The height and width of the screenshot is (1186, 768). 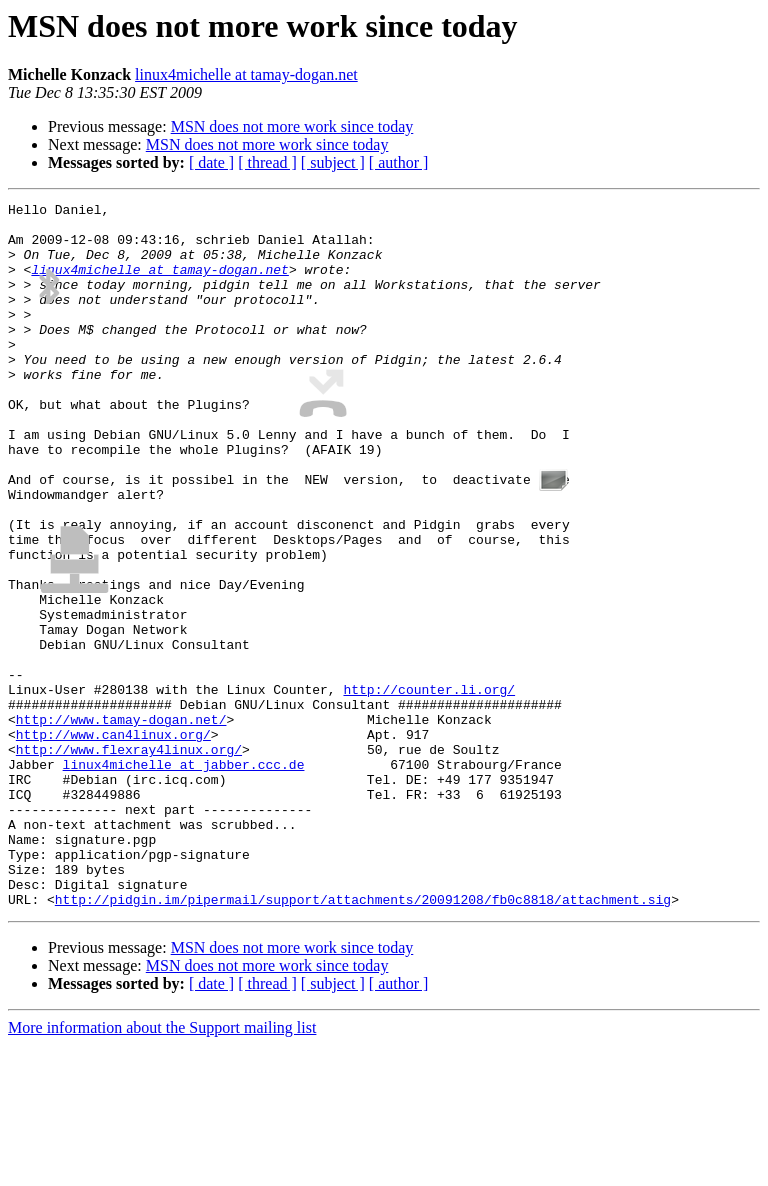 What do you see at coordinates (323, 390) in the screenshot?
I see `indicates a missed phone call` at bounding box center [323, 390].